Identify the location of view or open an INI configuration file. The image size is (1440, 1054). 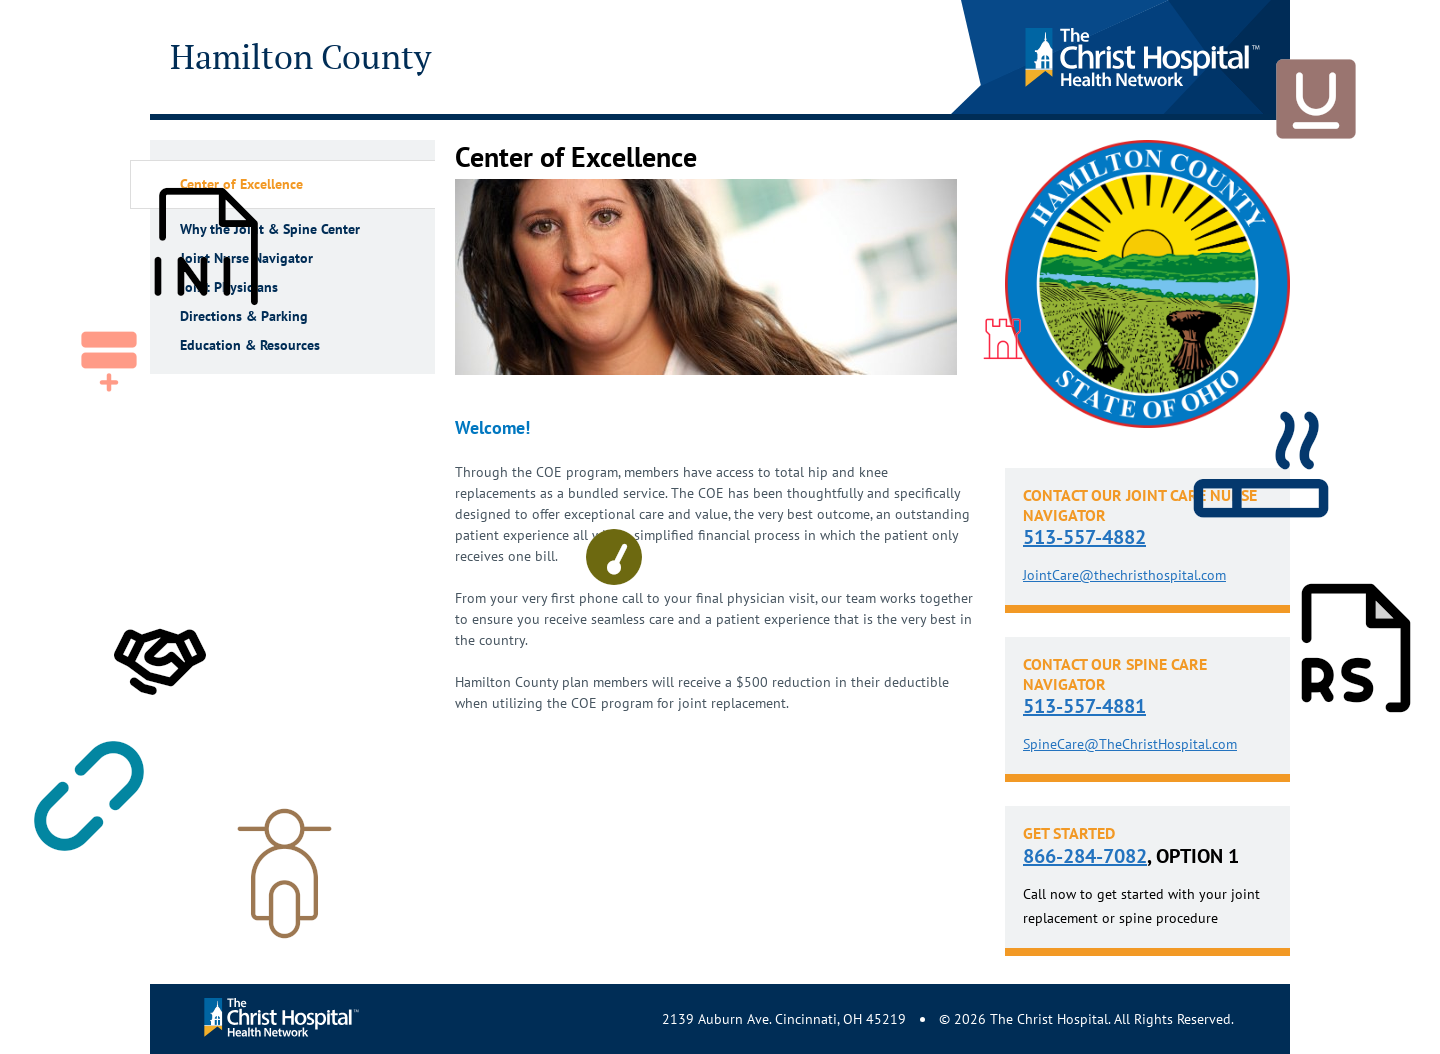
(208, 246).